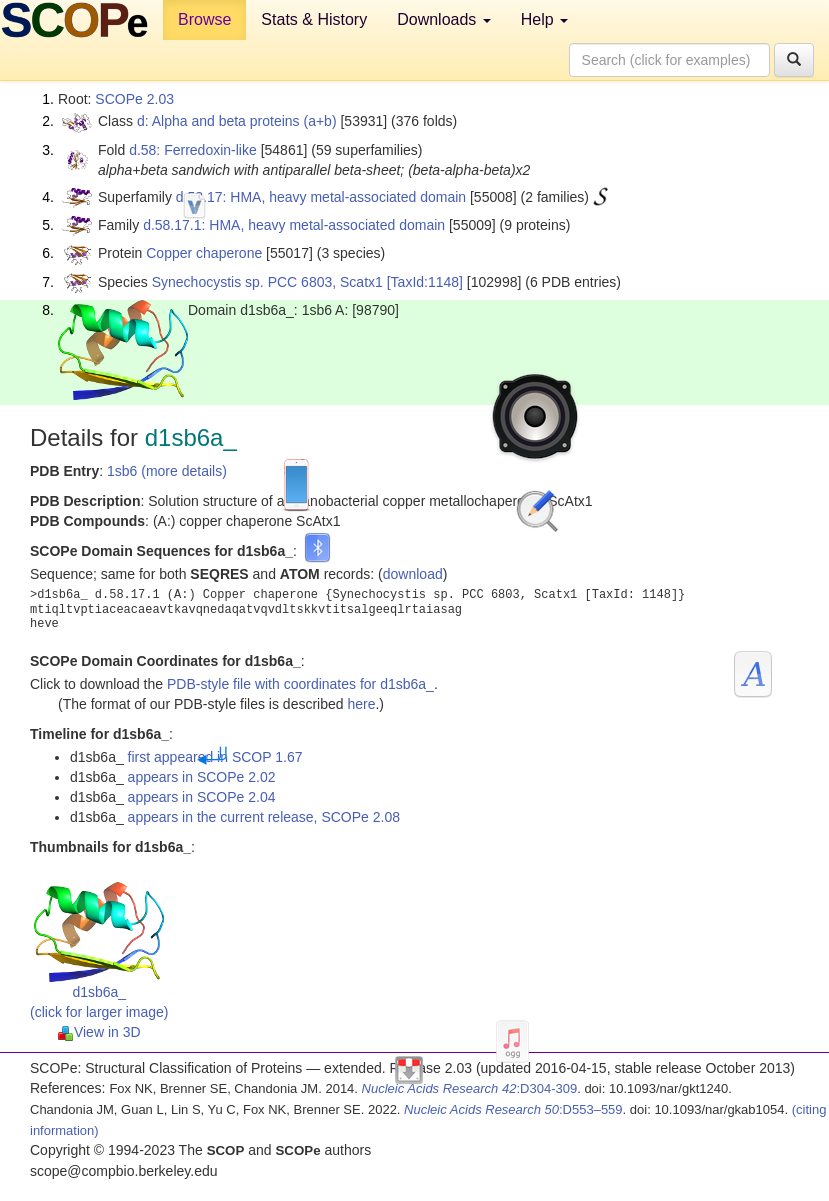  I want to click on a v programming language source file, so click(194, 205).